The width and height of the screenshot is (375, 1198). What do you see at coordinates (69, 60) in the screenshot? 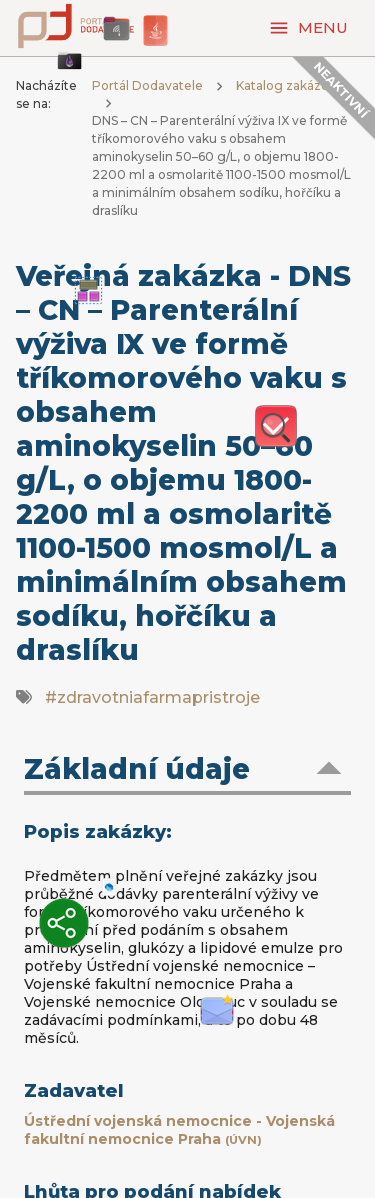
I see `folder containing elixir programming language projects` at bounding box center [69, 60].